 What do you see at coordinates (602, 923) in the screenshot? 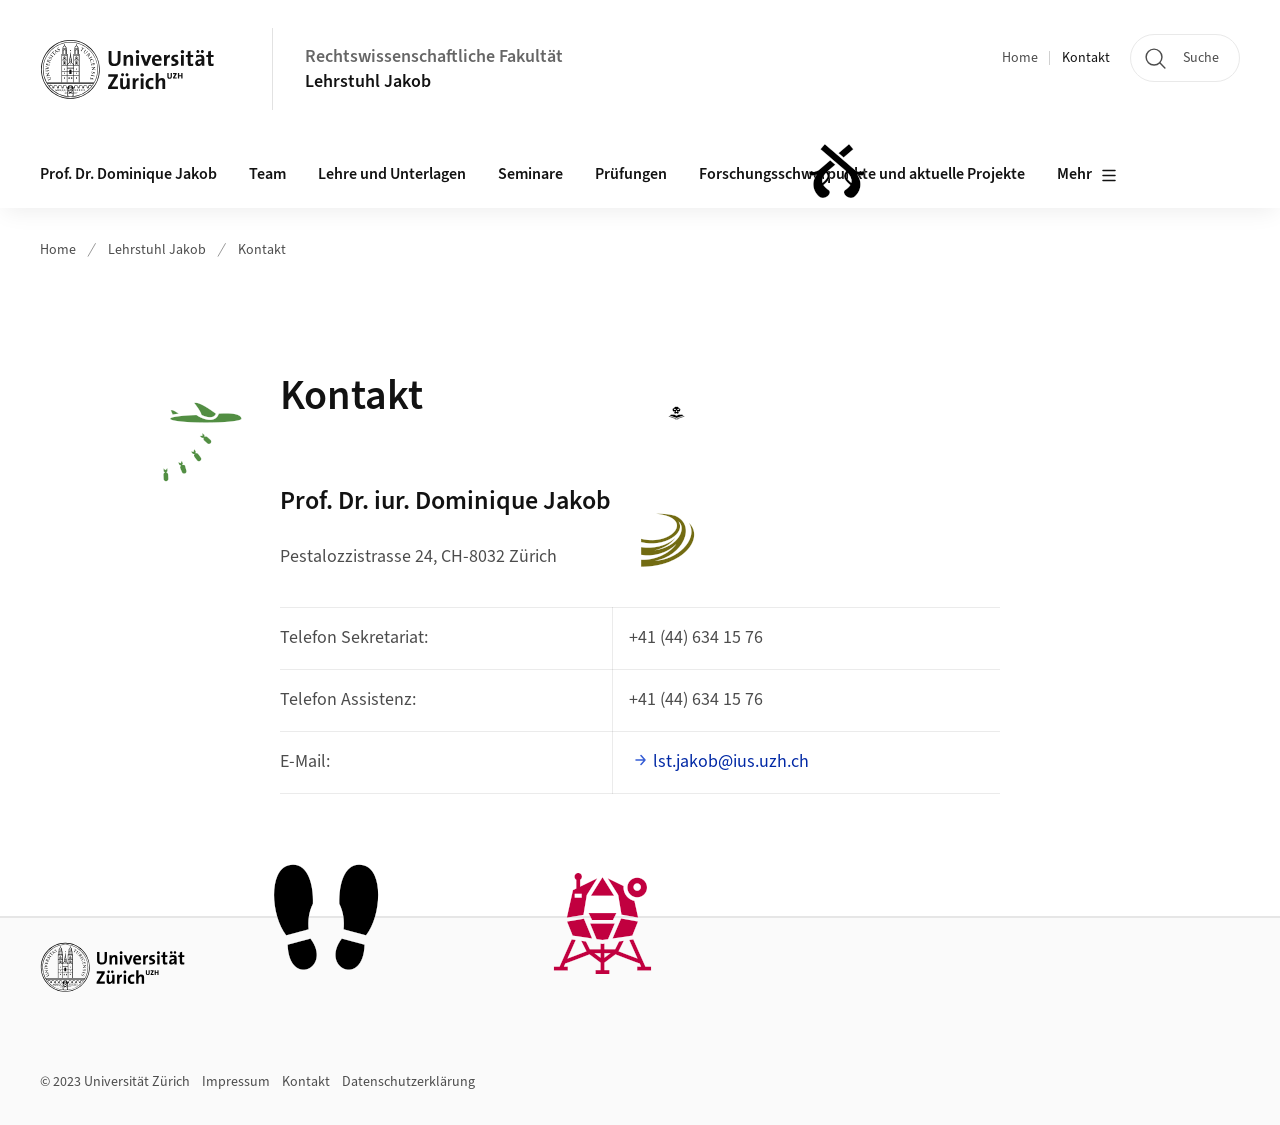
I see `access space exploration game content` at bounding box center [602, 923].